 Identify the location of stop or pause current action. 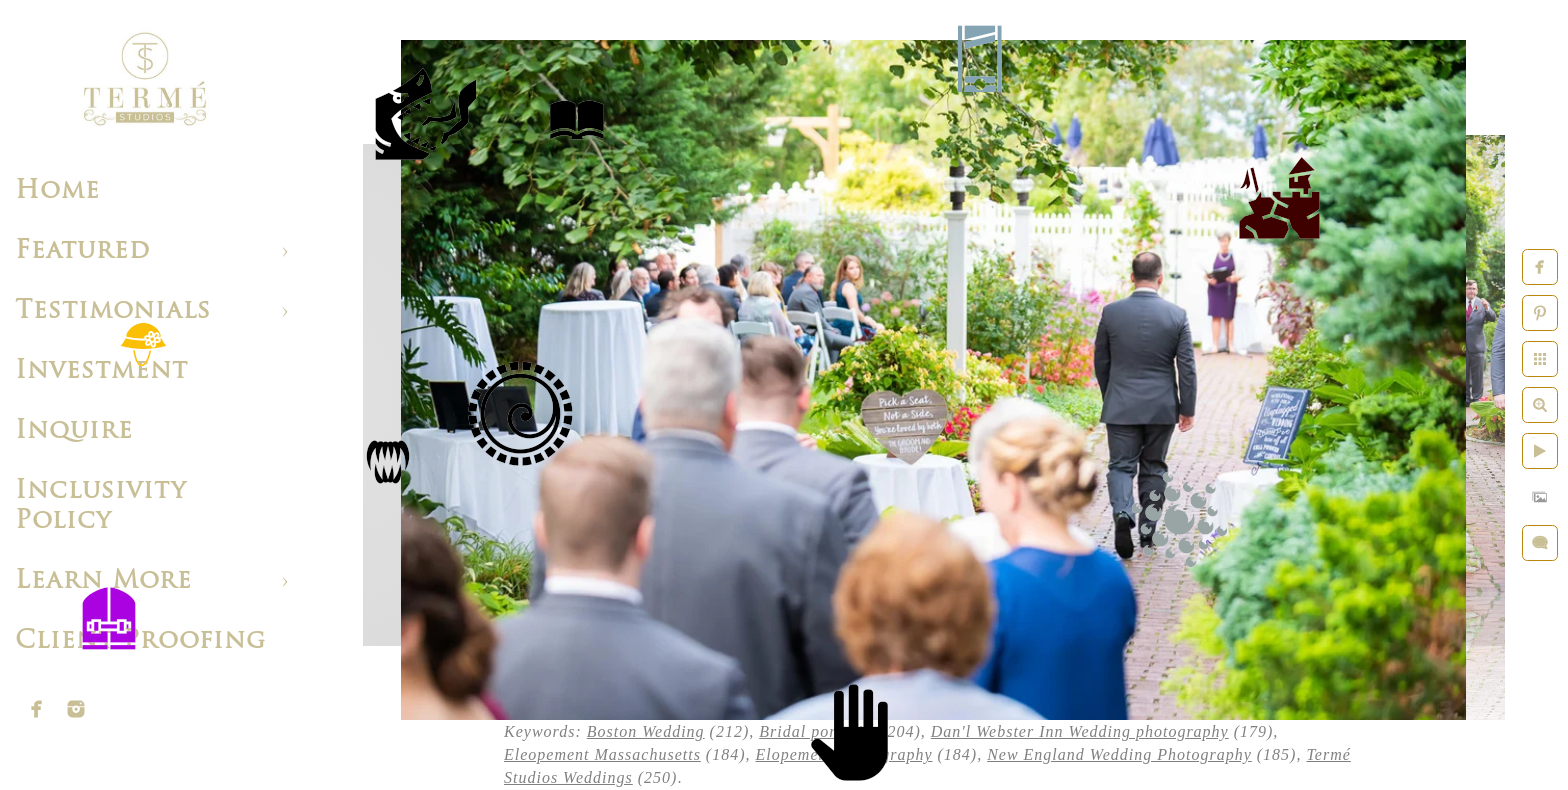
(849, 732).